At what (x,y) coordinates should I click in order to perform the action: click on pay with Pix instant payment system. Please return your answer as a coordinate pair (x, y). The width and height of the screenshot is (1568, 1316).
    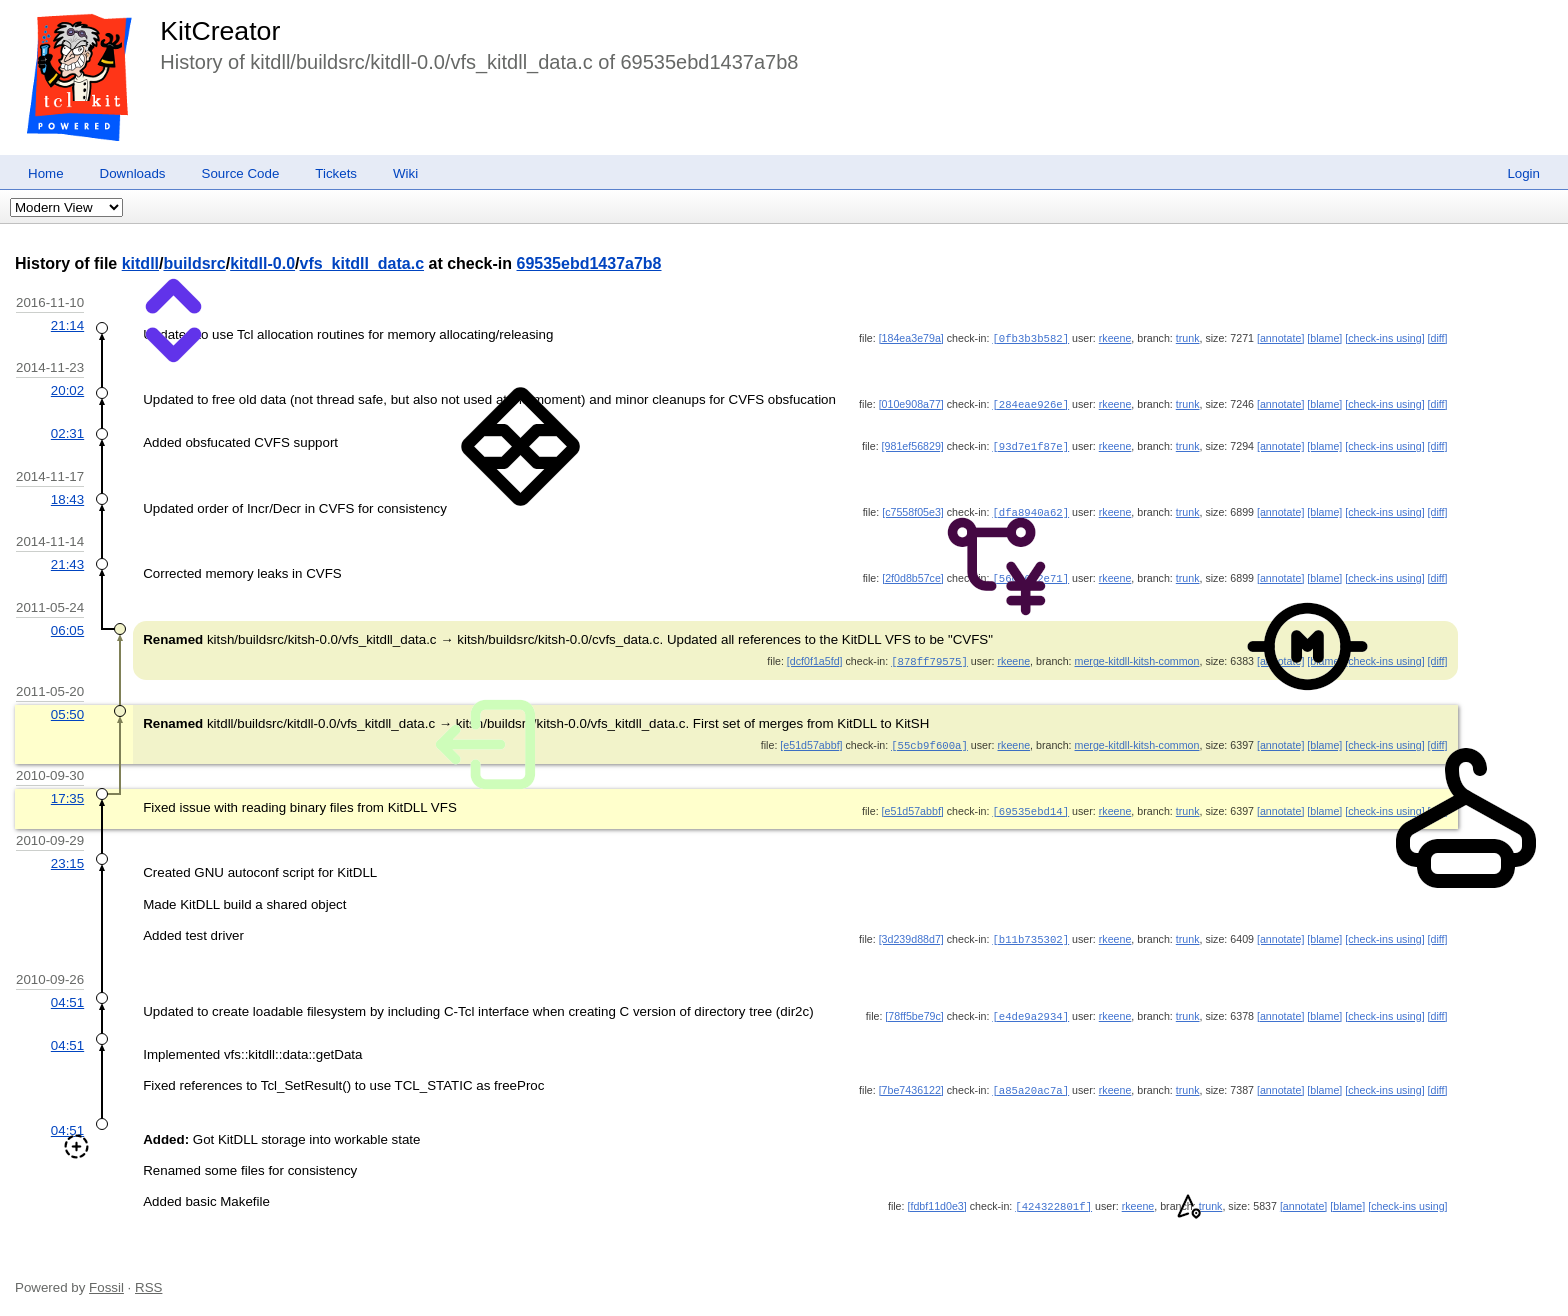
    Looking at the image, I should click on (520, 446).